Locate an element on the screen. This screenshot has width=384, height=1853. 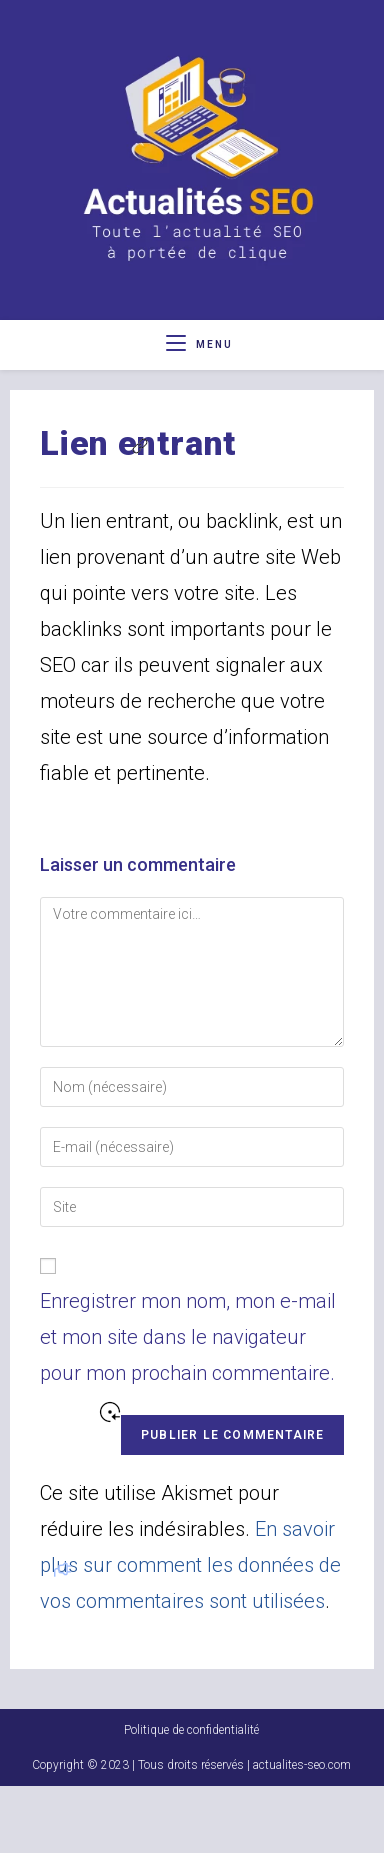
indicates an issue is tracked by another issue is located at coordinates (110, 1412).